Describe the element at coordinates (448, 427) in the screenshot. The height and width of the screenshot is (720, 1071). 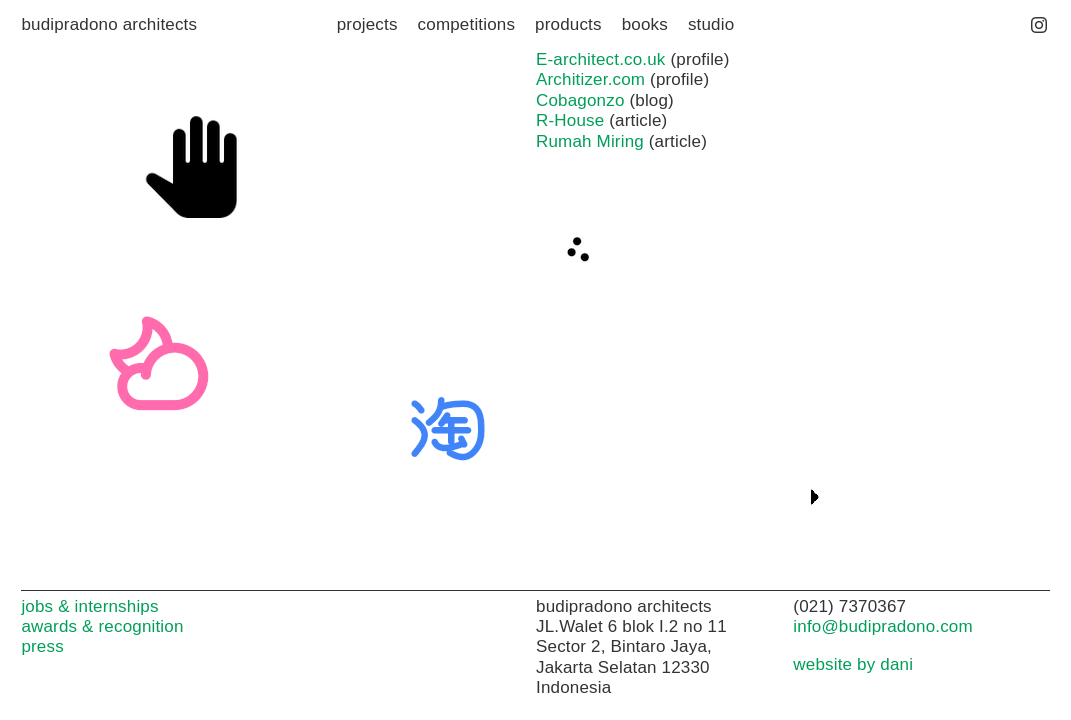
I see `open taobao shopping app` at that location.